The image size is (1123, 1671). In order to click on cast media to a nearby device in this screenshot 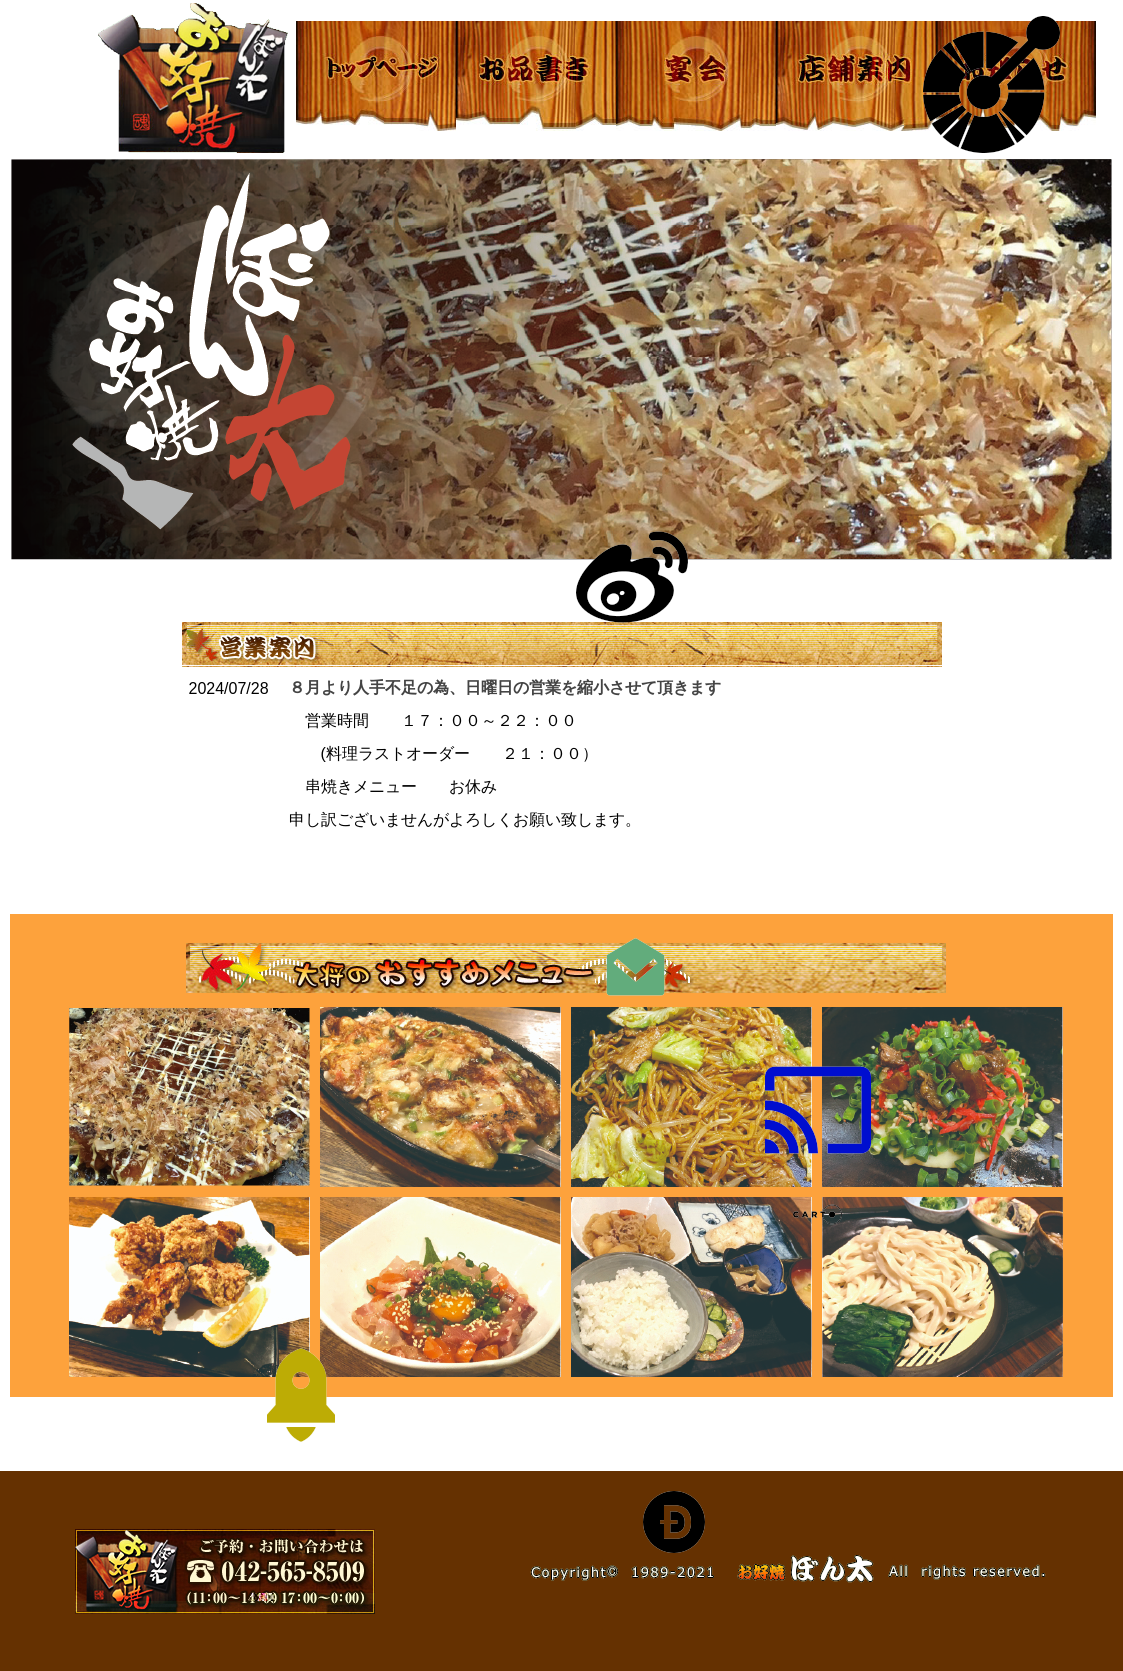, I will do `click(818, 1110)`.